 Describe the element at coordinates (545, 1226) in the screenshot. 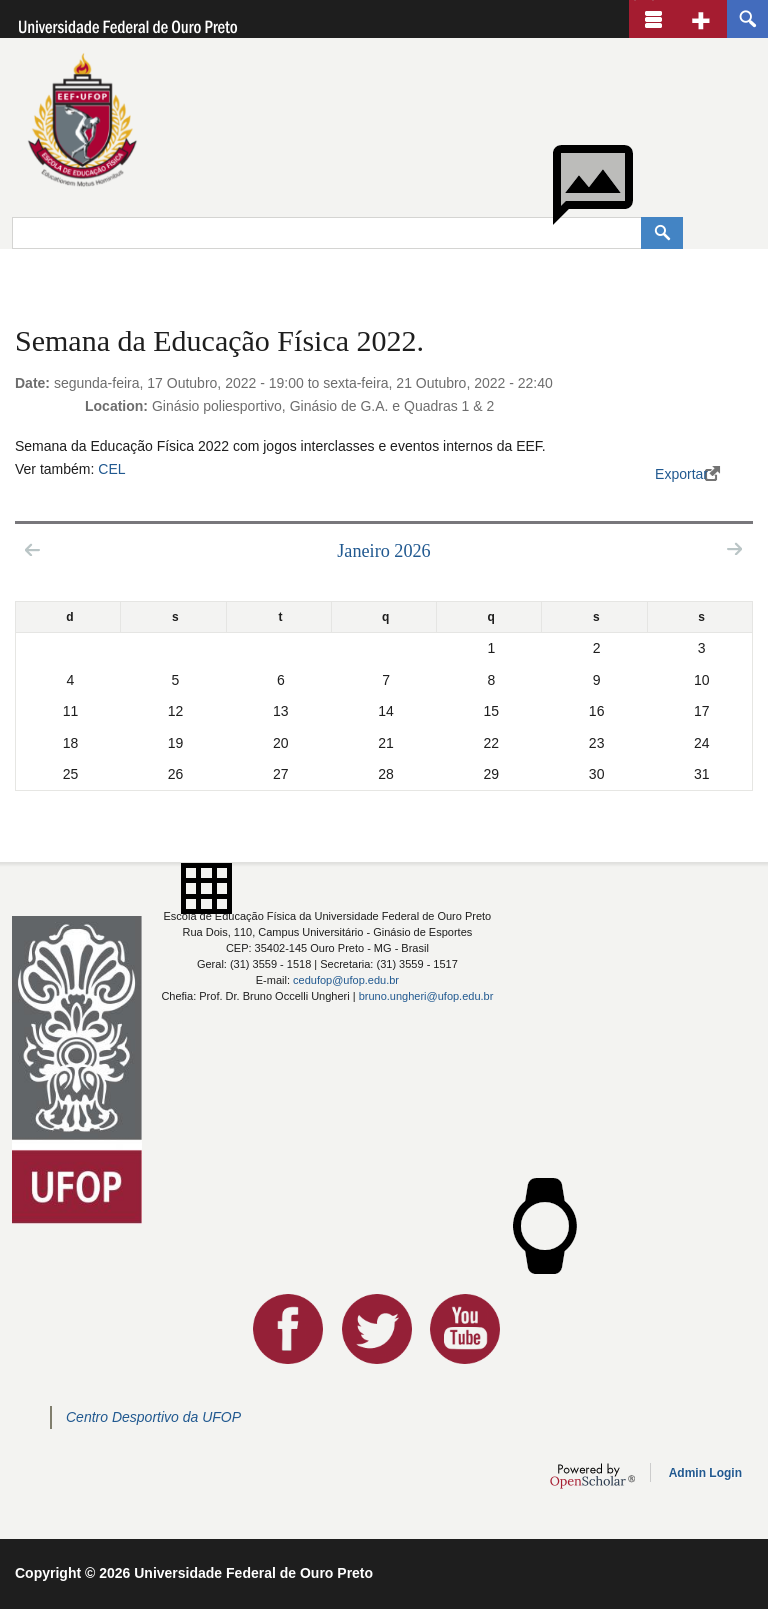

I see `access smartwatch settings or pairing` at that location.